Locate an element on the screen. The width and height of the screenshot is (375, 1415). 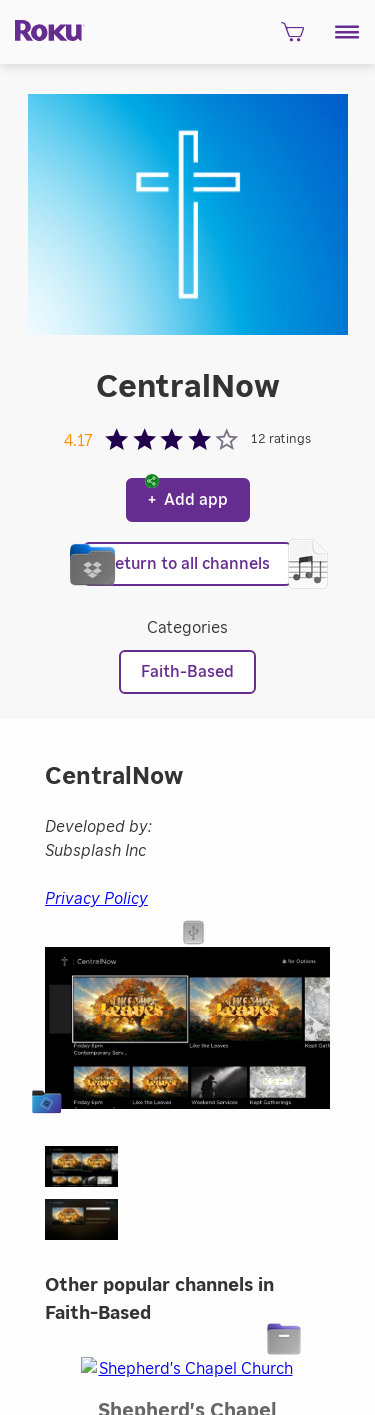
open your Dropbox folder is located at coordinates (92, 564).